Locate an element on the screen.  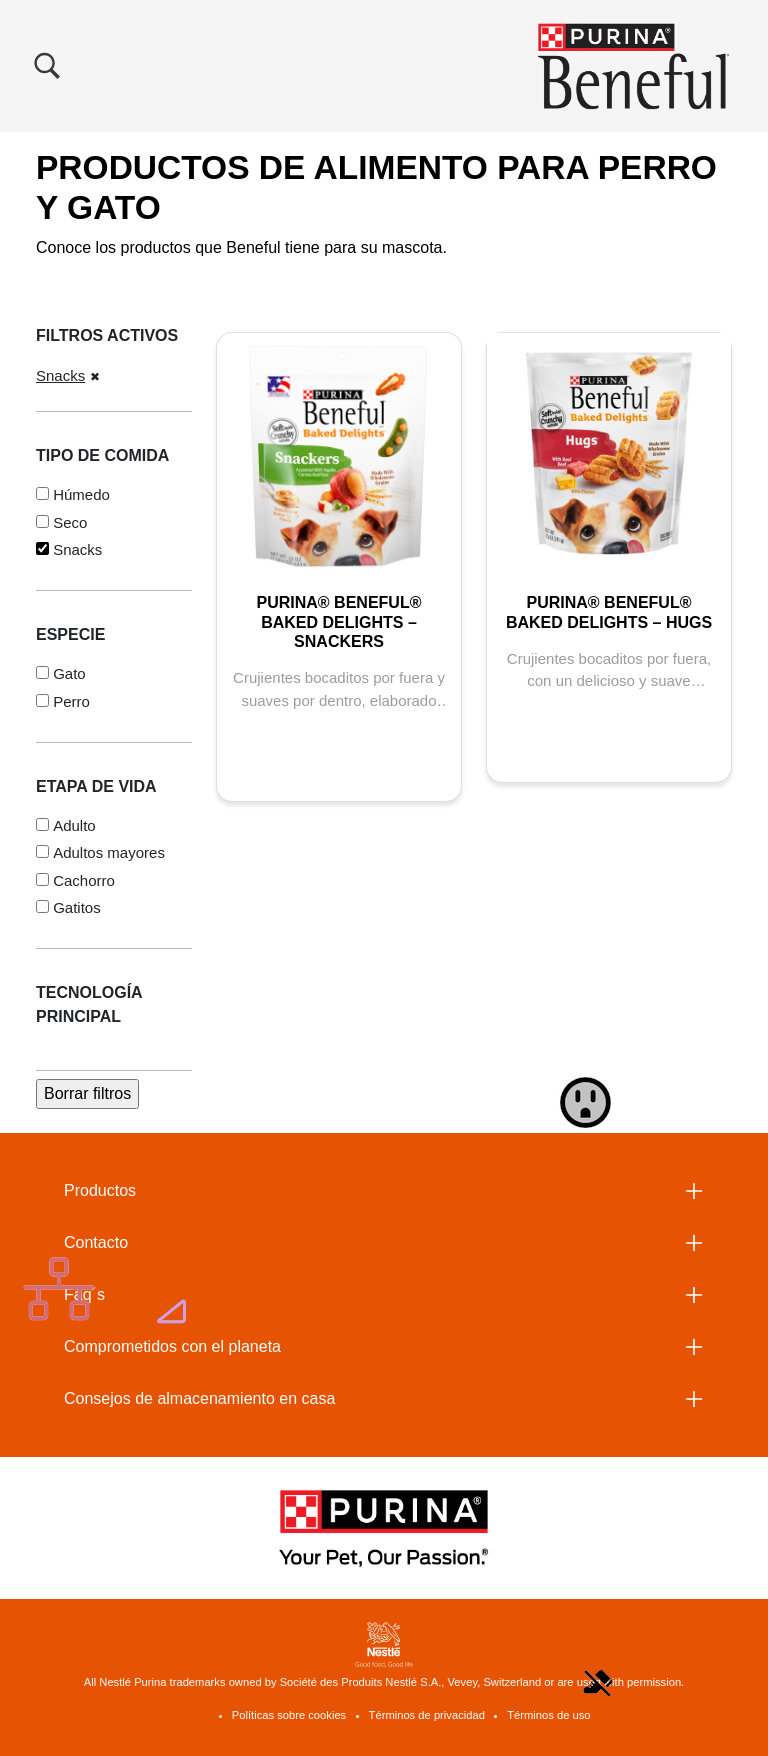
view network connections is located at coordinates (59, 1290).